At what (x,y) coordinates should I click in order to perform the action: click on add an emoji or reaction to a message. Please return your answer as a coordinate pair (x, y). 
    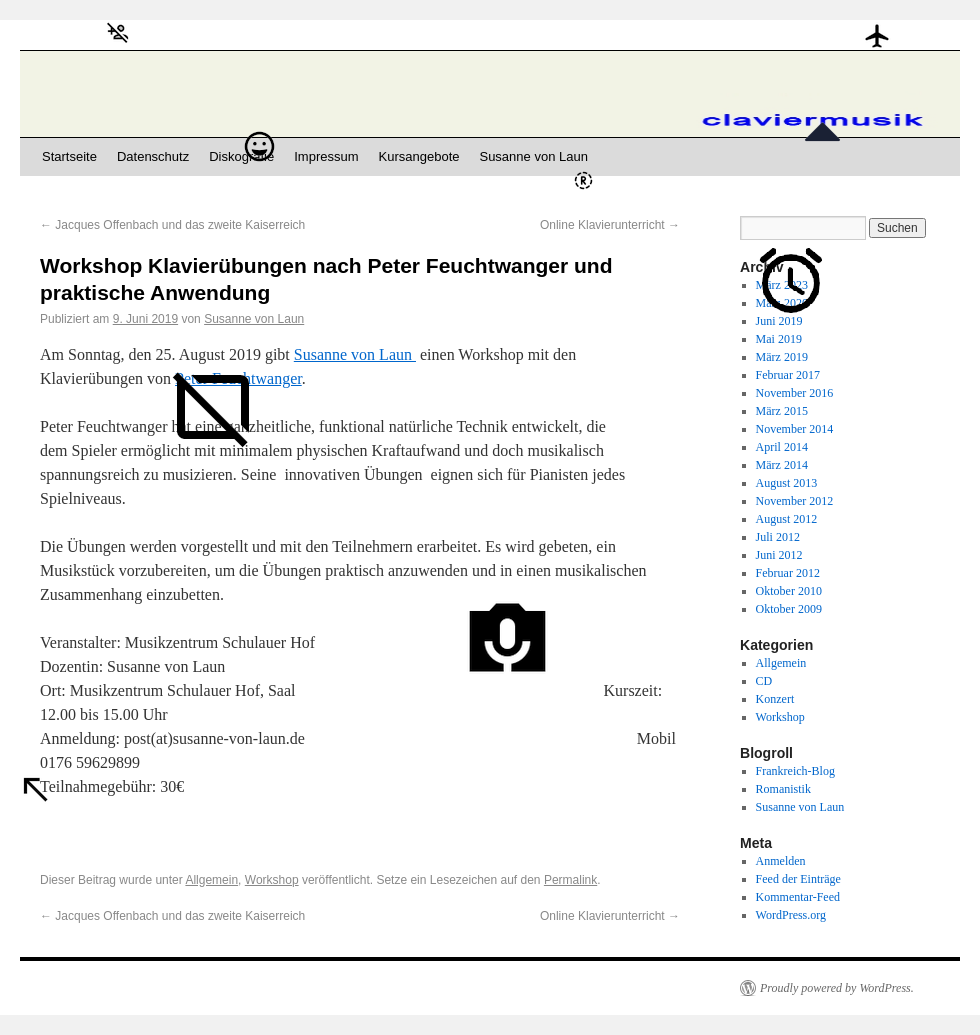
    Looking at the image, I should click on (259, 146).